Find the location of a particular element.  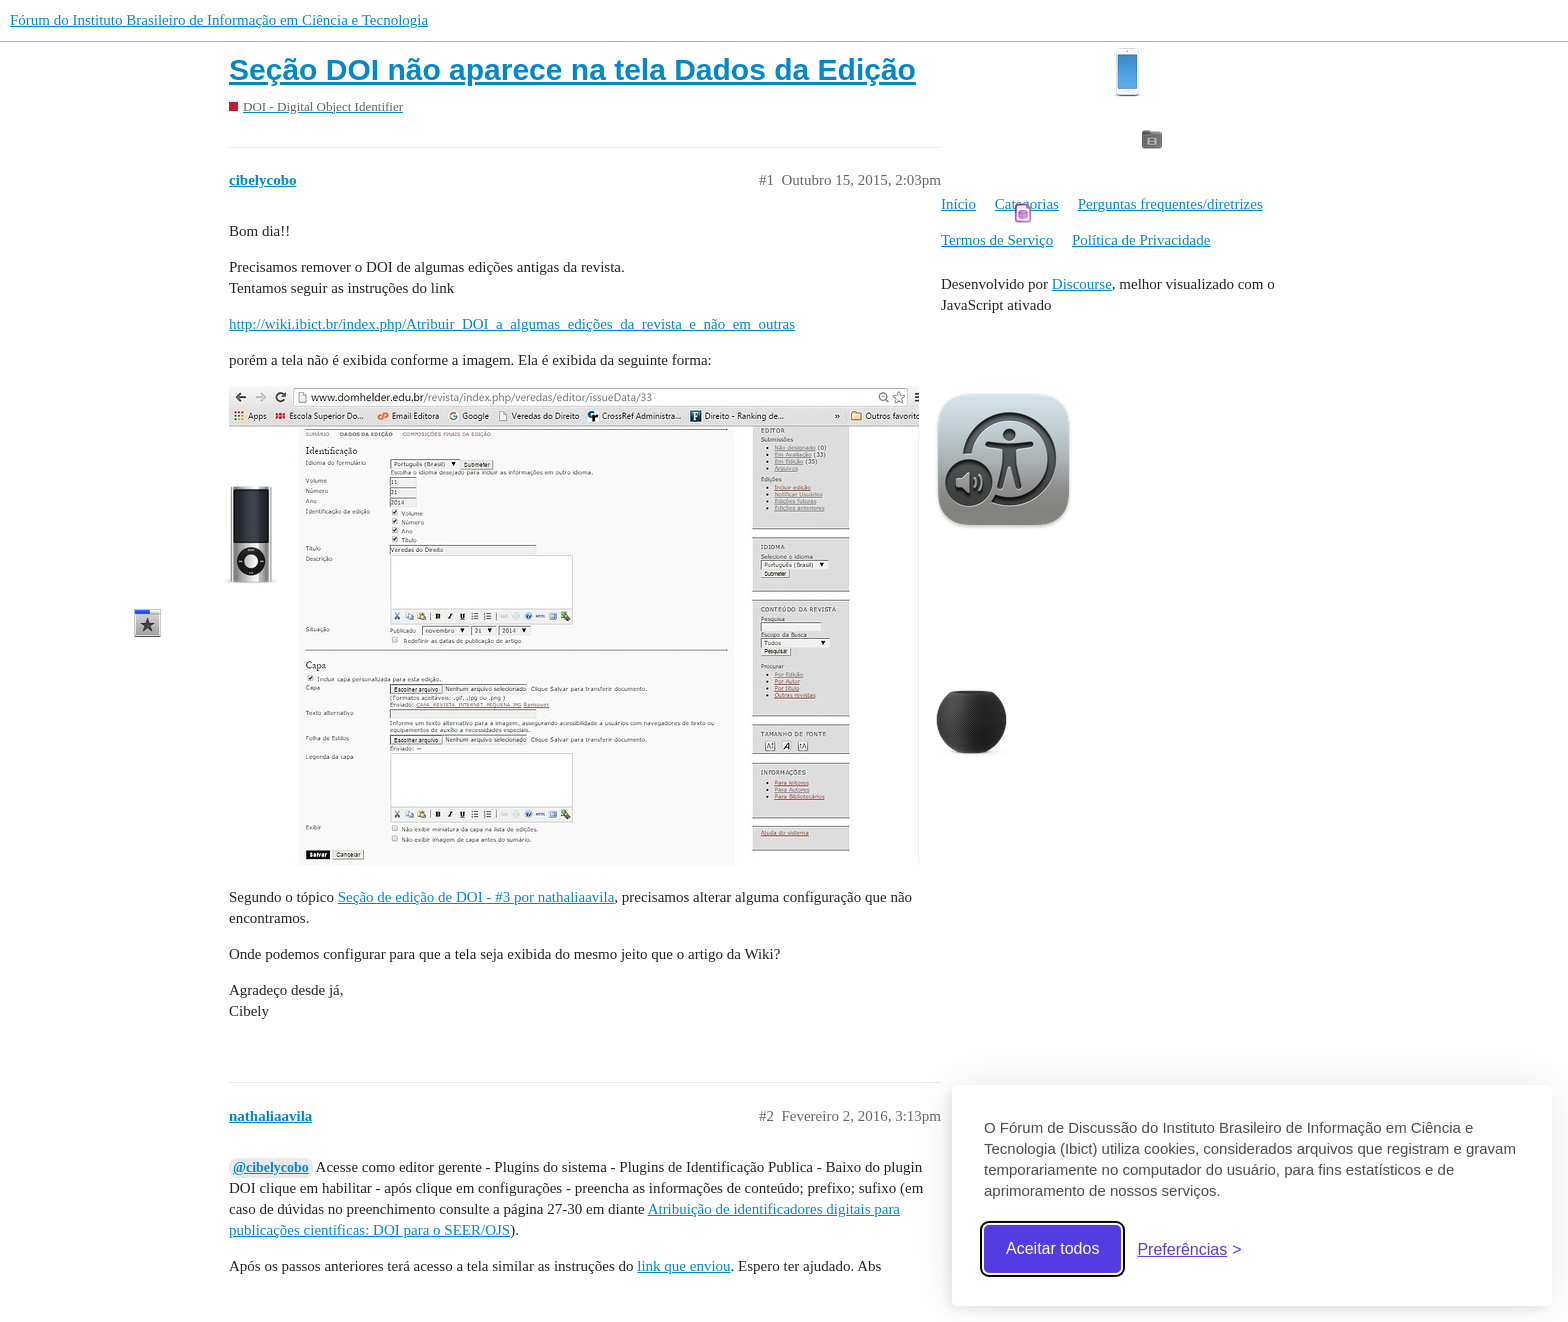

open a database template file is located at coordinates (1023, 213).